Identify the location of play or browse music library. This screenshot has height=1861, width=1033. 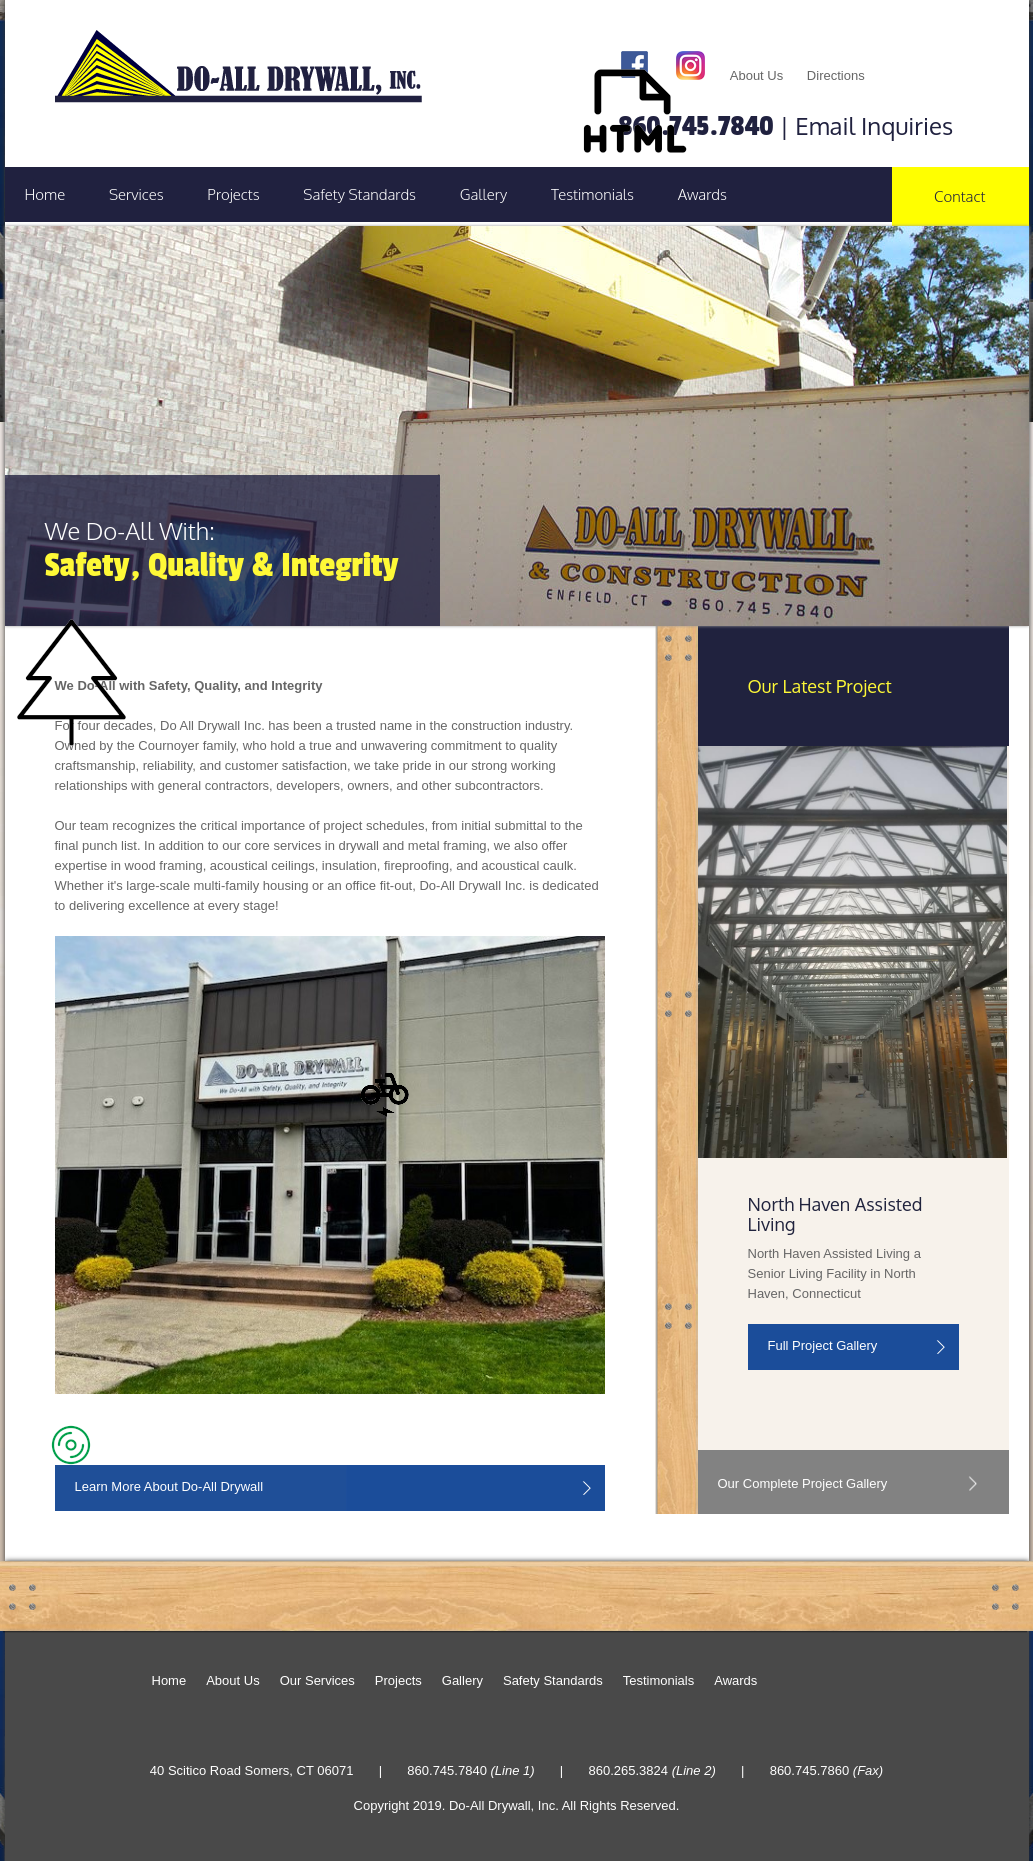
(71, 1445).